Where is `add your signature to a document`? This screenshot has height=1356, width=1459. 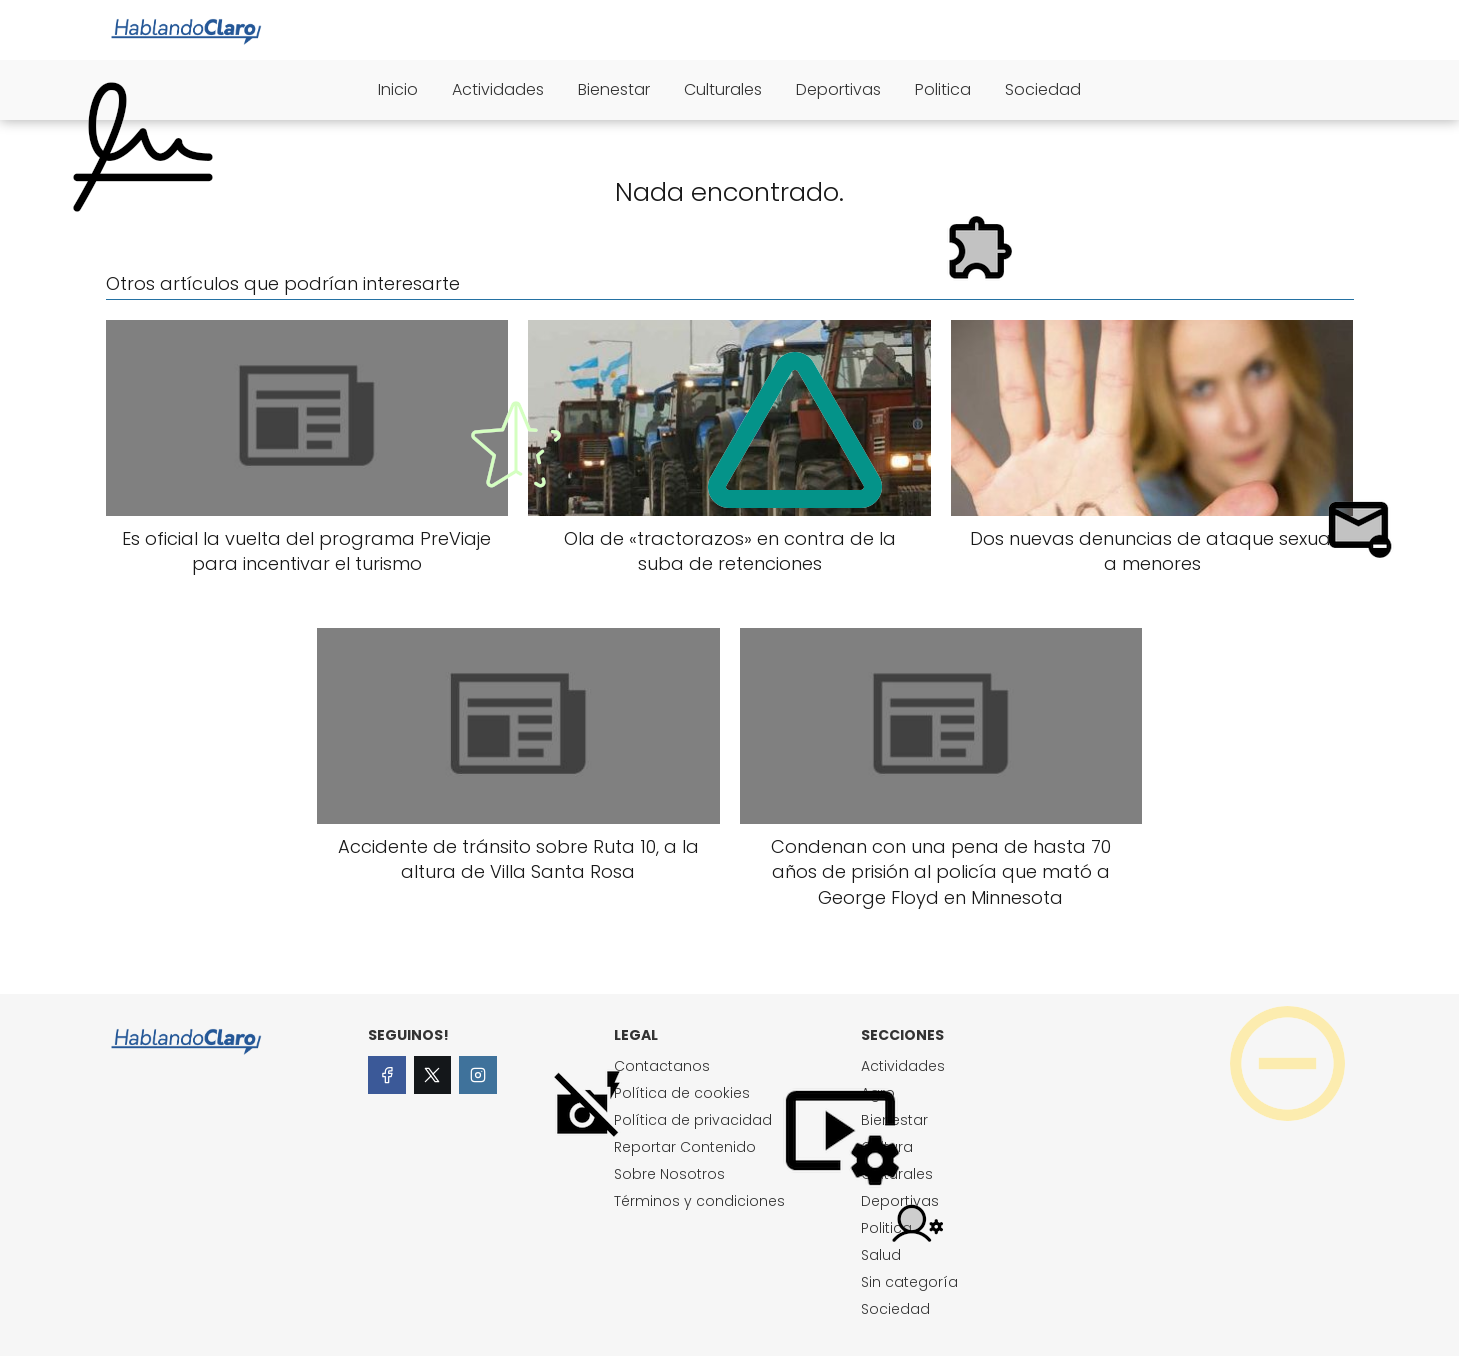 add your signature to a document is located at coordinates (143, 147).